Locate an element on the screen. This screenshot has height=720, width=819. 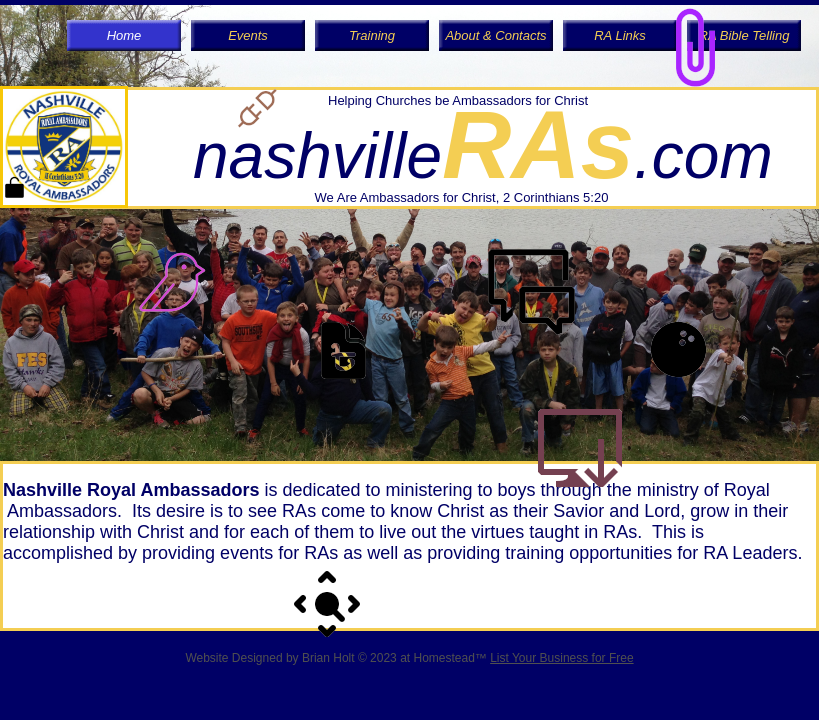
attach a file to your message is located at coordinates (695, 47).